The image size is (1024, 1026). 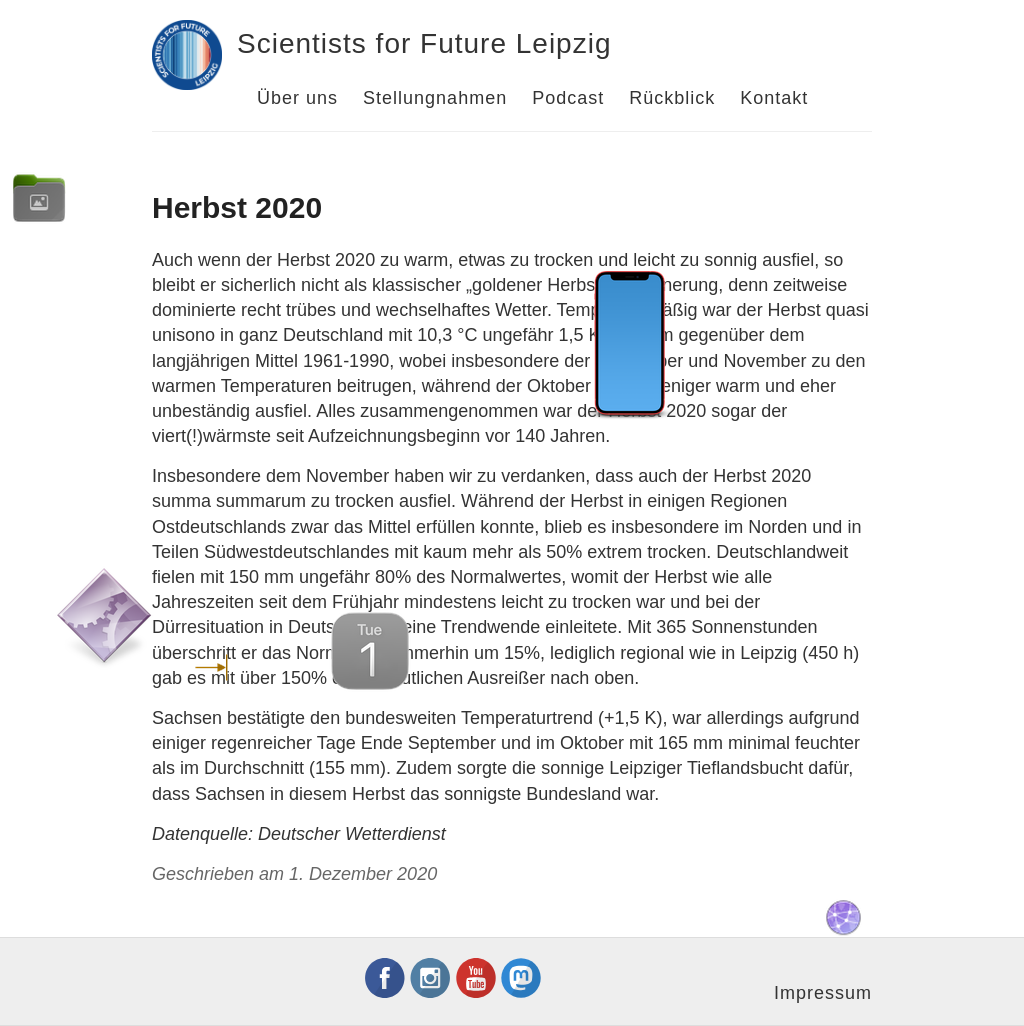 I want to click on indicates an executable program file, so click(x=106, y=618).